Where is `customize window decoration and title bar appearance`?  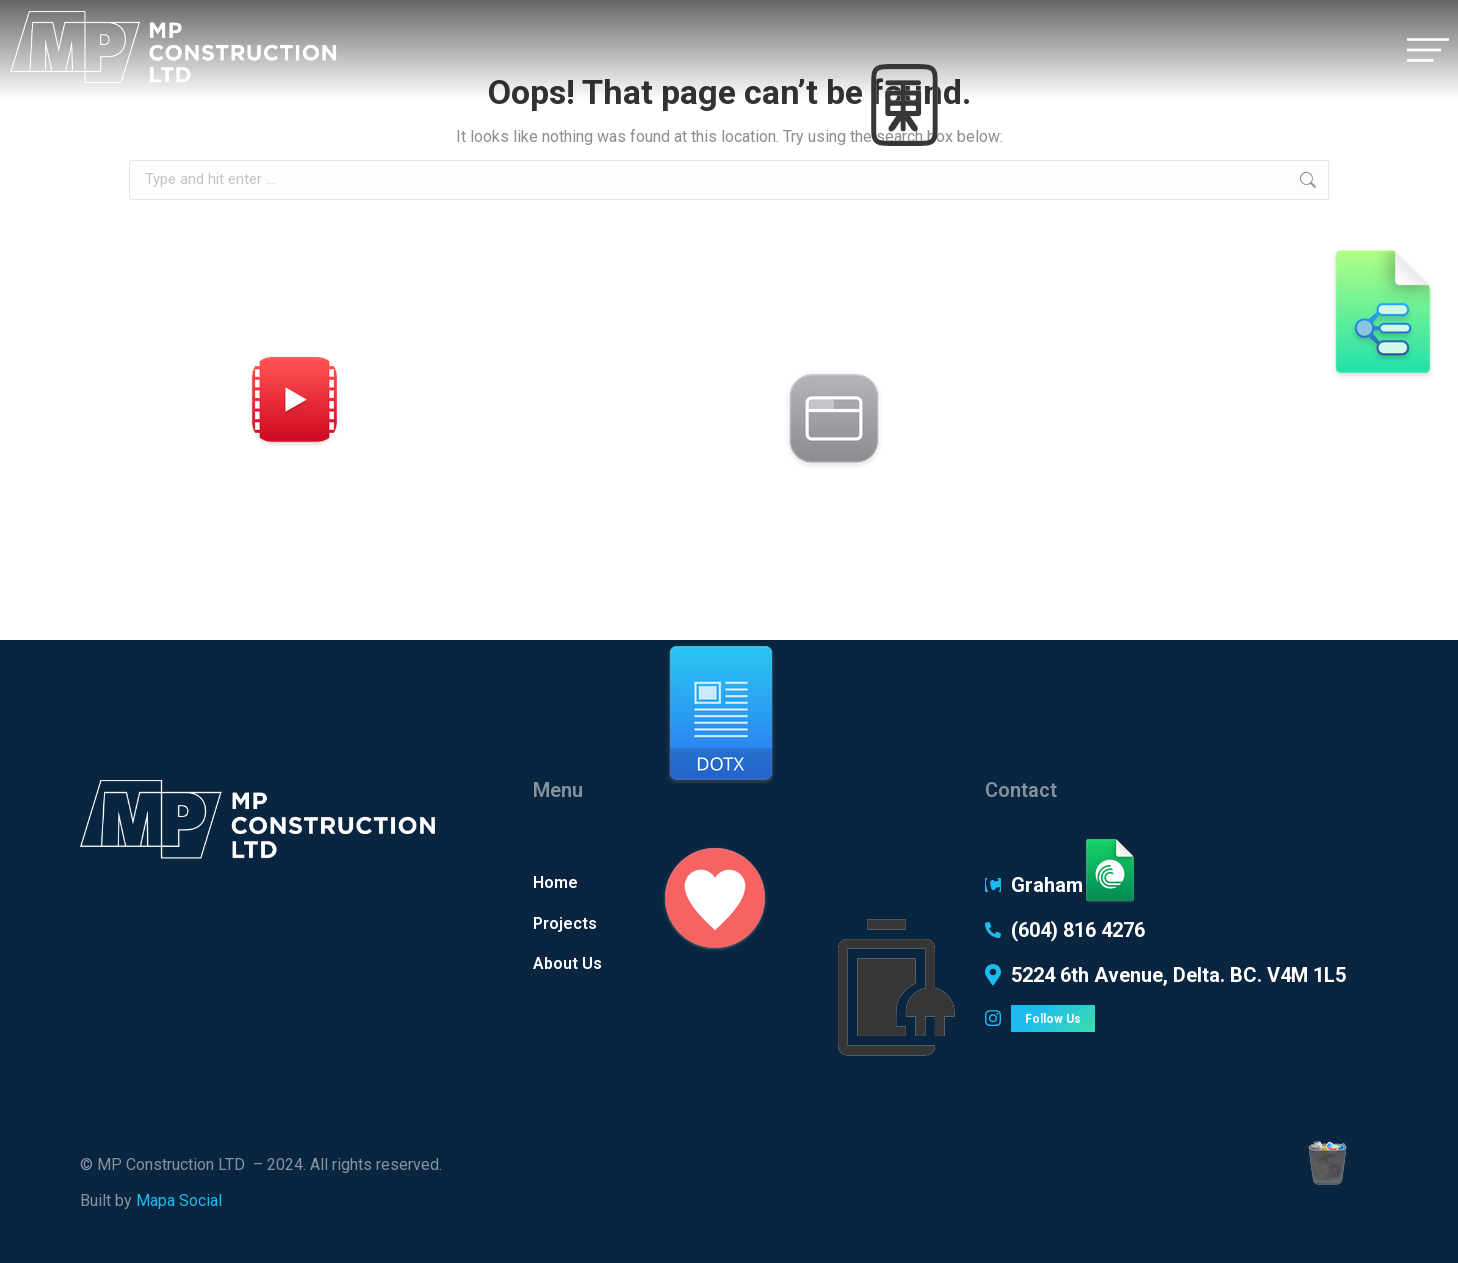
customize window decoration and title bar appearance is located at coordinates (834, 420).